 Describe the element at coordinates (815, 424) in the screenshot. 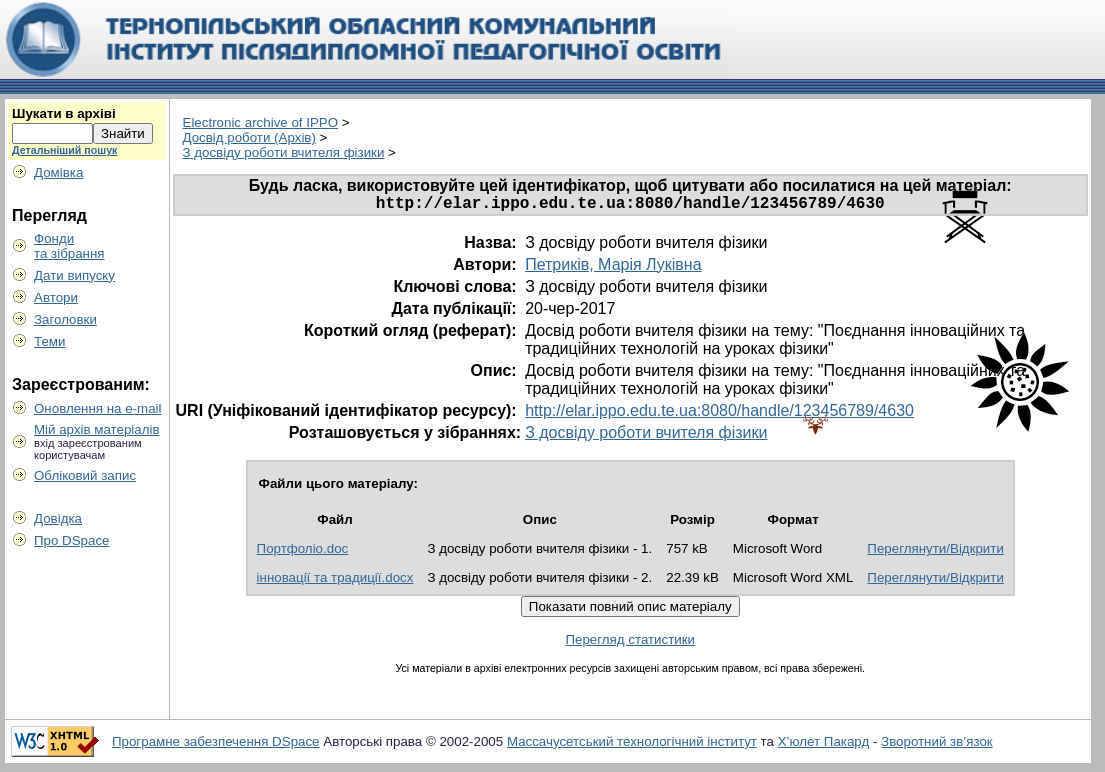

I see `wildlife or nature category indicator` at that location.